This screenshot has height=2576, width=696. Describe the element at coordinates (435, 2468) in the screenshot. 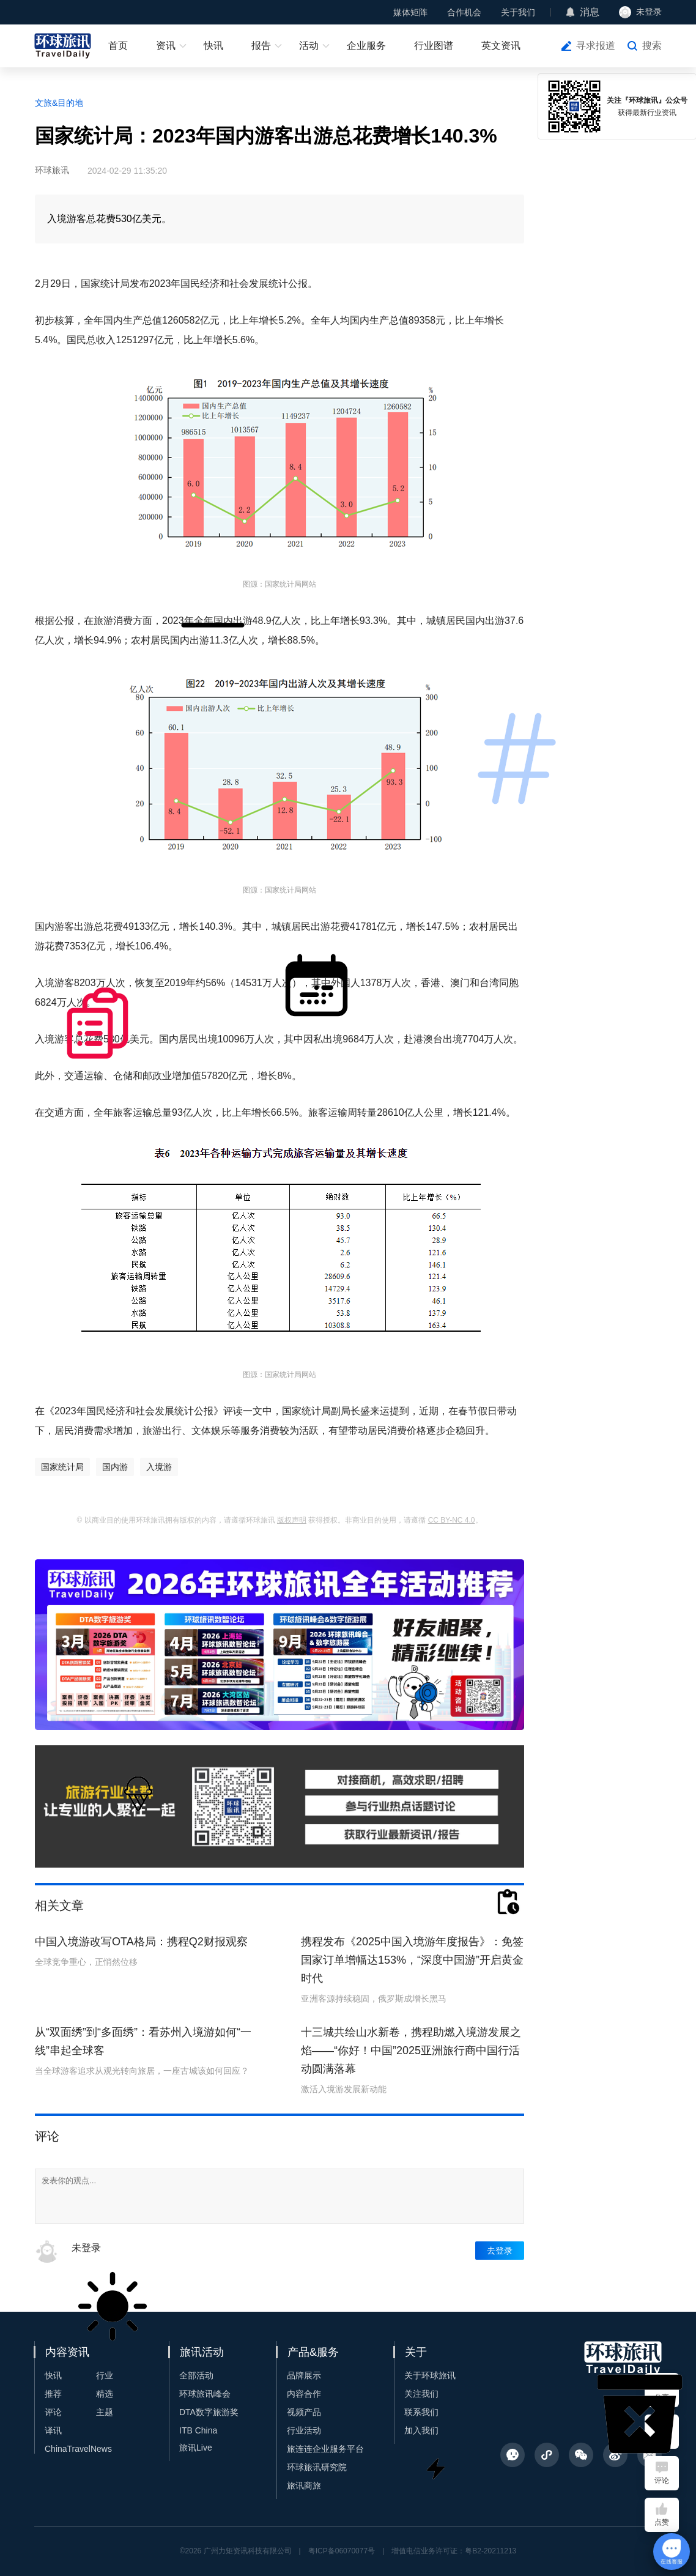

I see `indicates flash or lightning mode is enabled` at that location.